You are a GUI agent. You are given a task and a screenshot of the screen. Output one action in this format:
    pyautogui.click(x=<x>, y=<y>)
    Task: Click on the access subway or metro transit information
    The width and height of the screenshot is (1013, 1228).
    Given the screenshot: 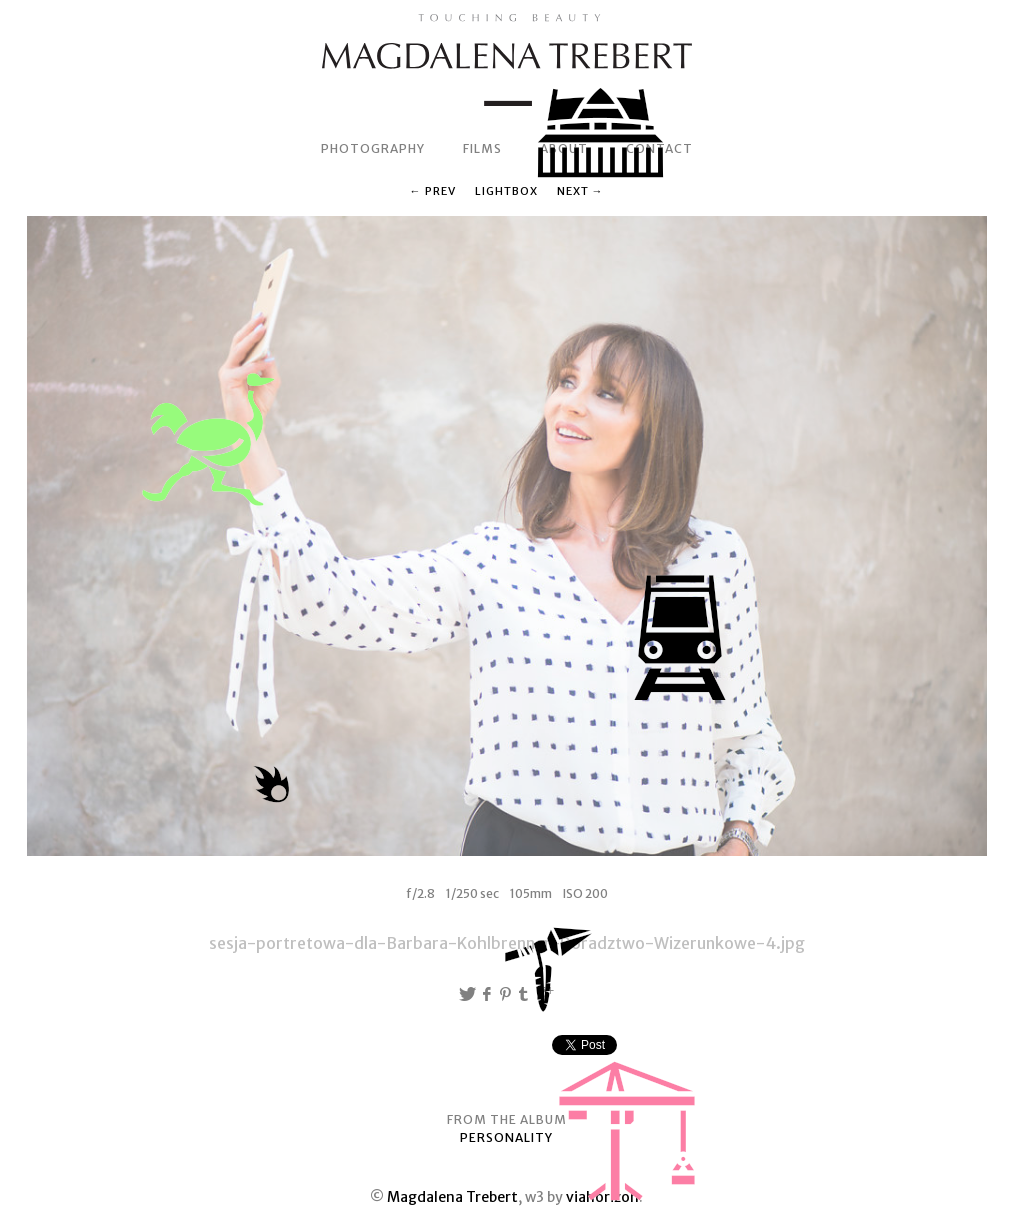 What is the action you would take?
    pyautogui.click(x=680, y=636)
    